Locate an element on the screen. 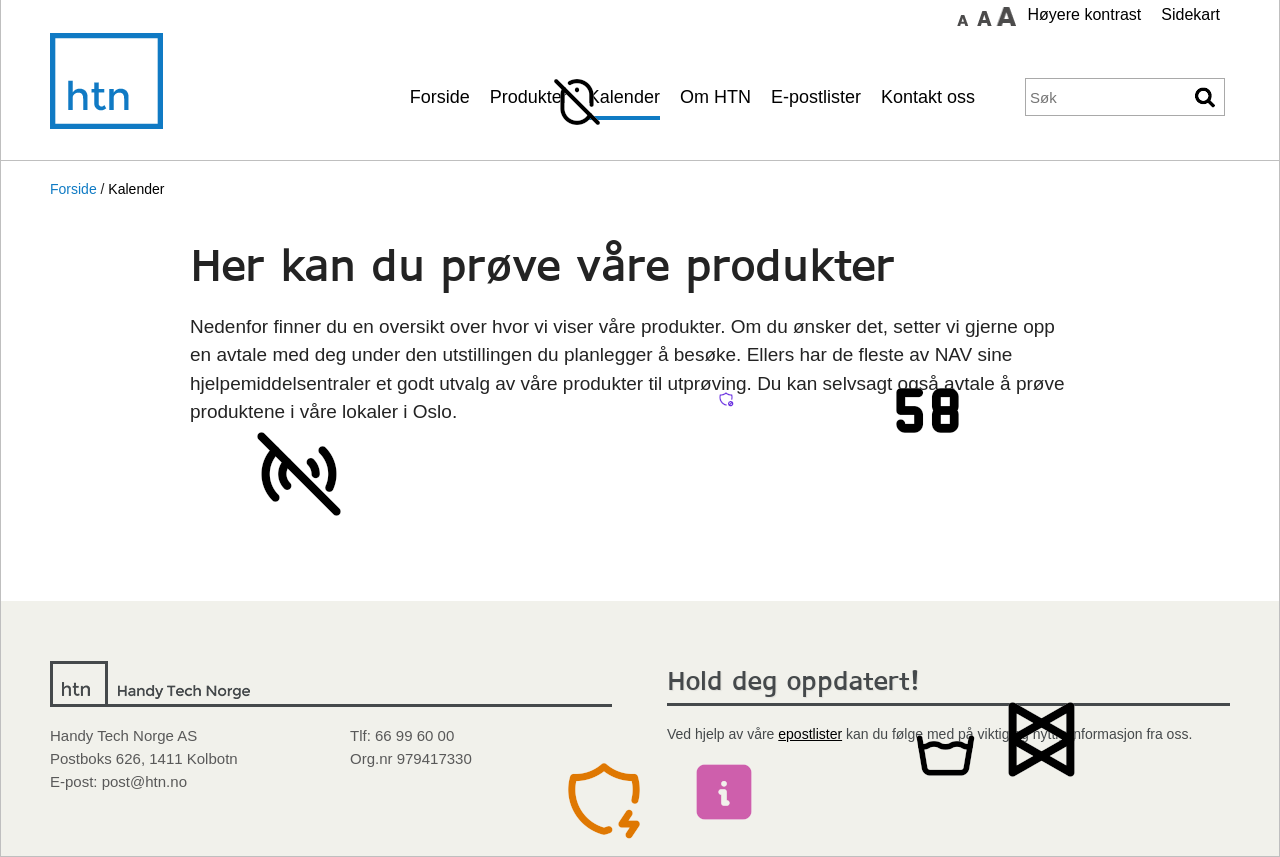 This screenshot has width=1280, height=857. backbone.js framework logo is located at coordinates (1041, 739).